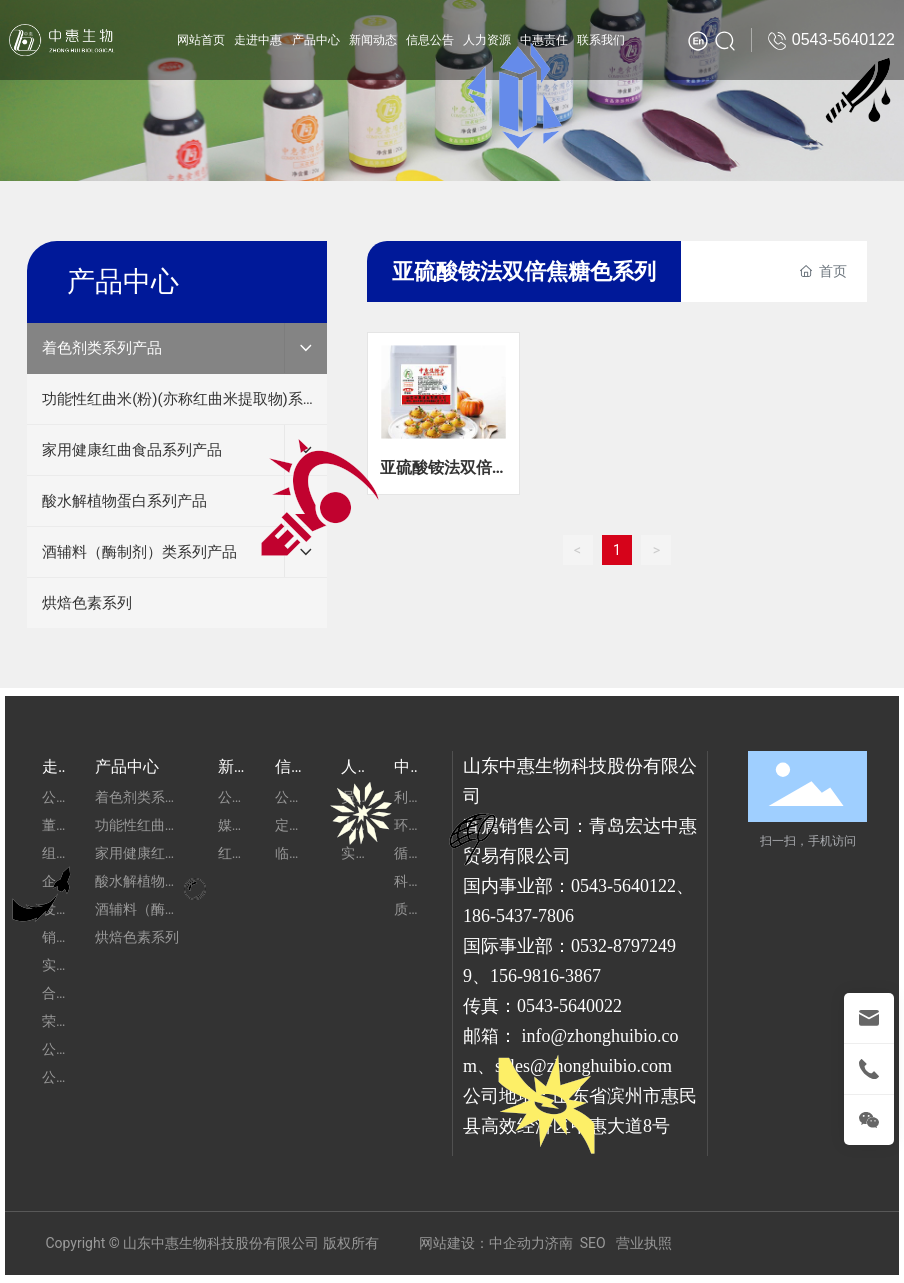  Describe the element at coordinates (41, 892) in the screenshot. I see `launch or deploy an application` at that location.